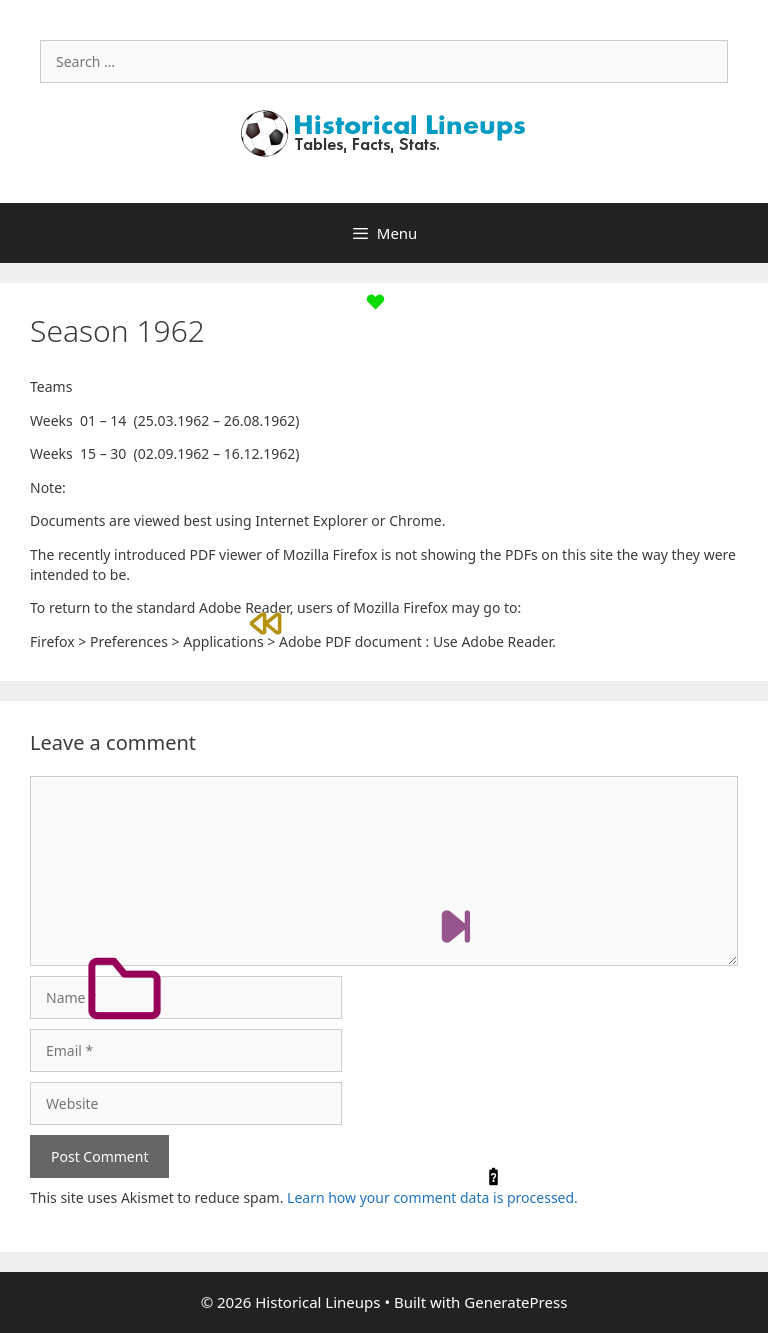 Image resolution: width=768 pixels, height=1333 pixels. What do you see at coordinates (493, 1176) in the screenshot?
I see `indicates battery status cannot be determined` at bounding box center [493, 1176].